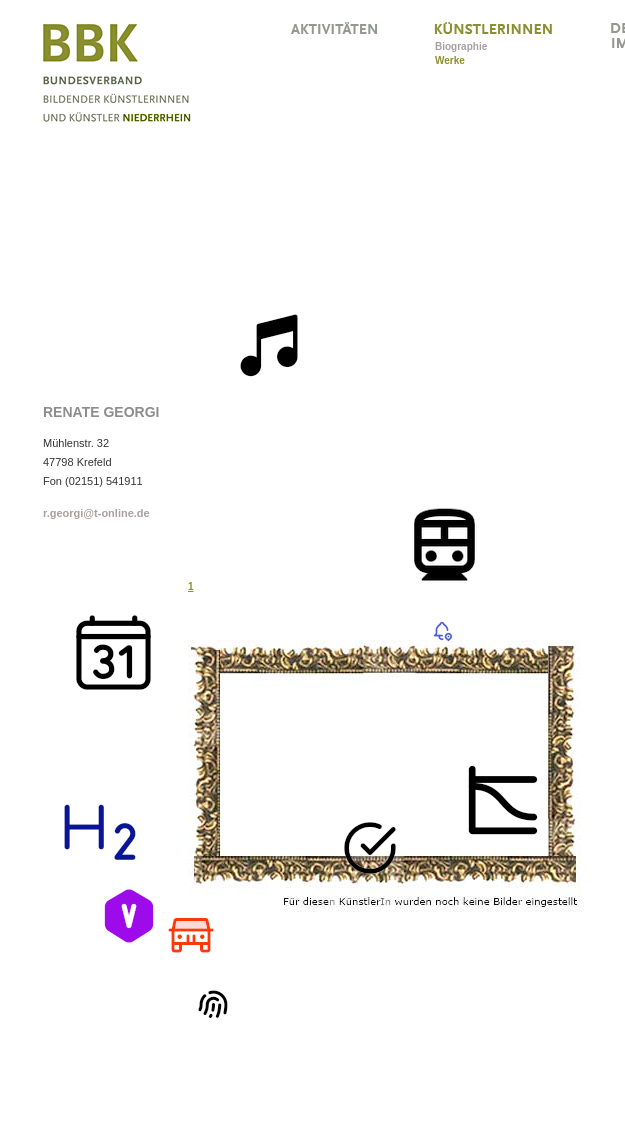 This screenshot has height=1140, width=625. What do you see at coordinates (370, 848) in the screenshot?
I see `indicates task or action completed successfully` at bounding box center [370, 848].